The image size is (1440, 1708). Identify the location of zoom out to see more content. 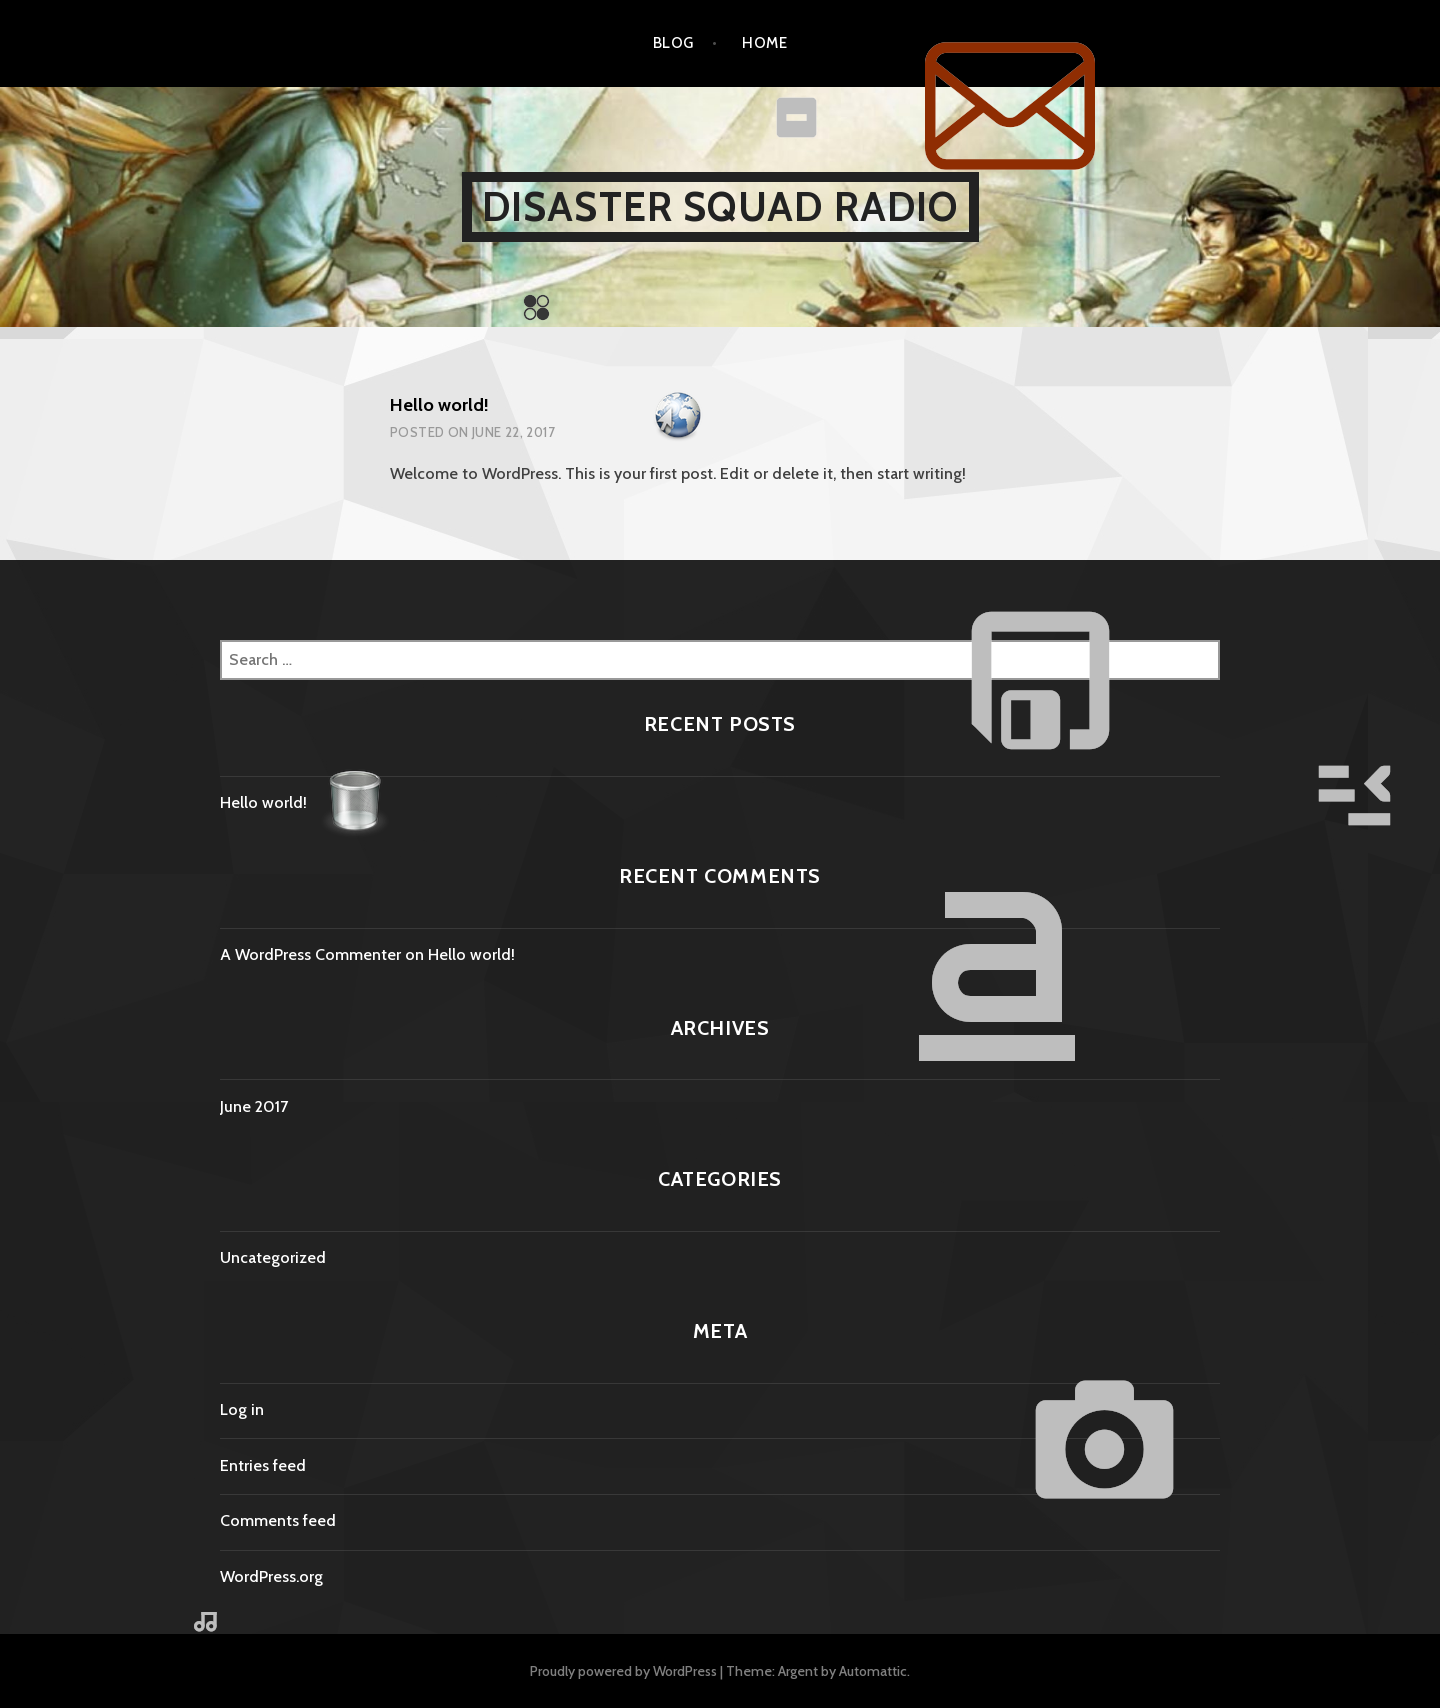
(796, 117).